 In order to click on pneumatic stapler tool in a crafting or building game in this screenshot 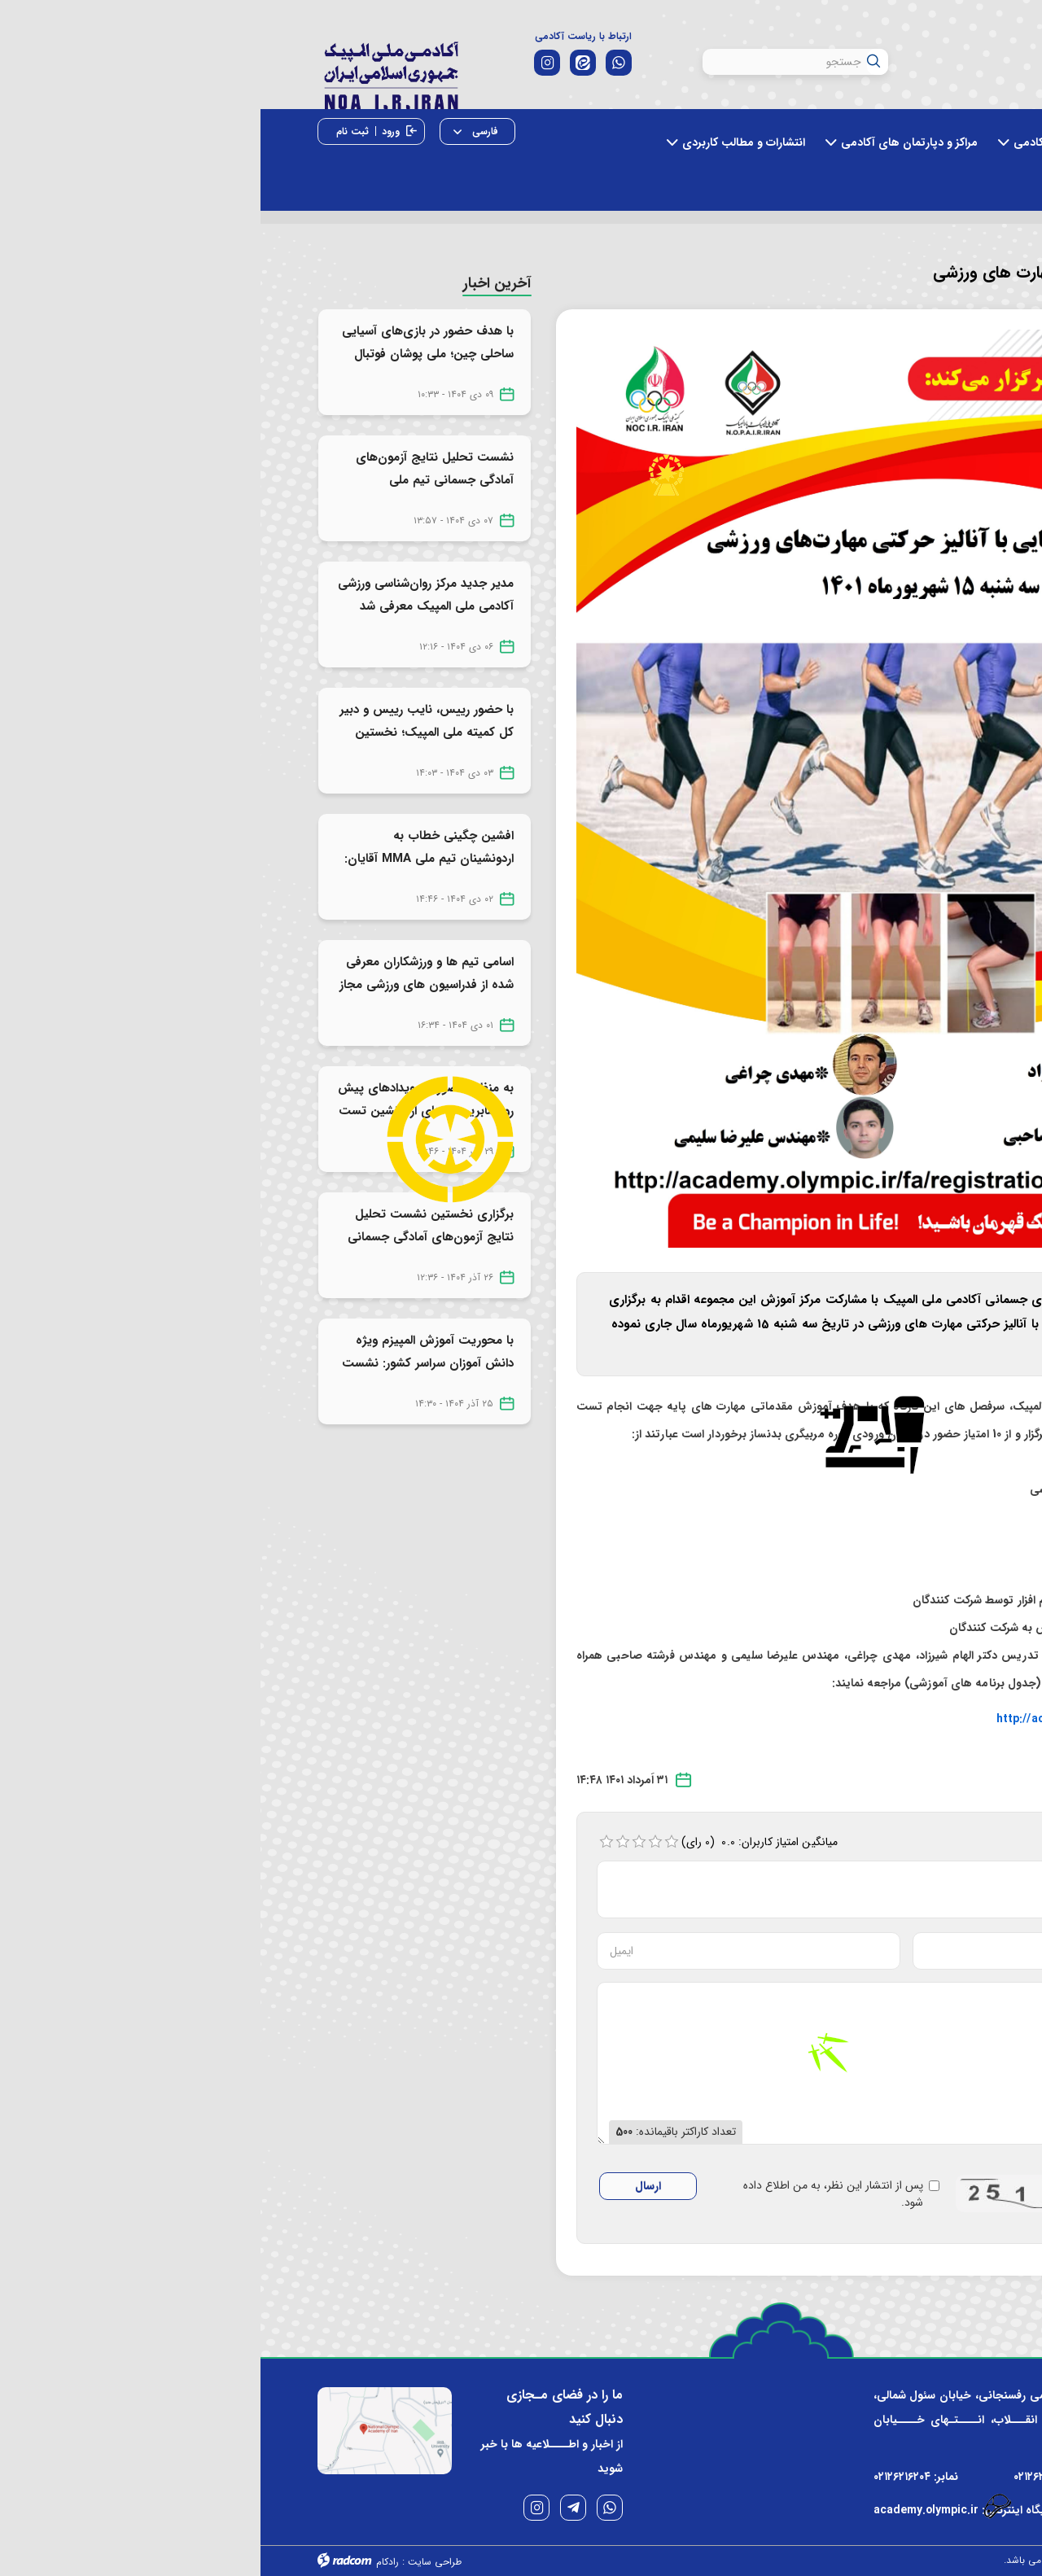, I will do `click(873, 1435)`.